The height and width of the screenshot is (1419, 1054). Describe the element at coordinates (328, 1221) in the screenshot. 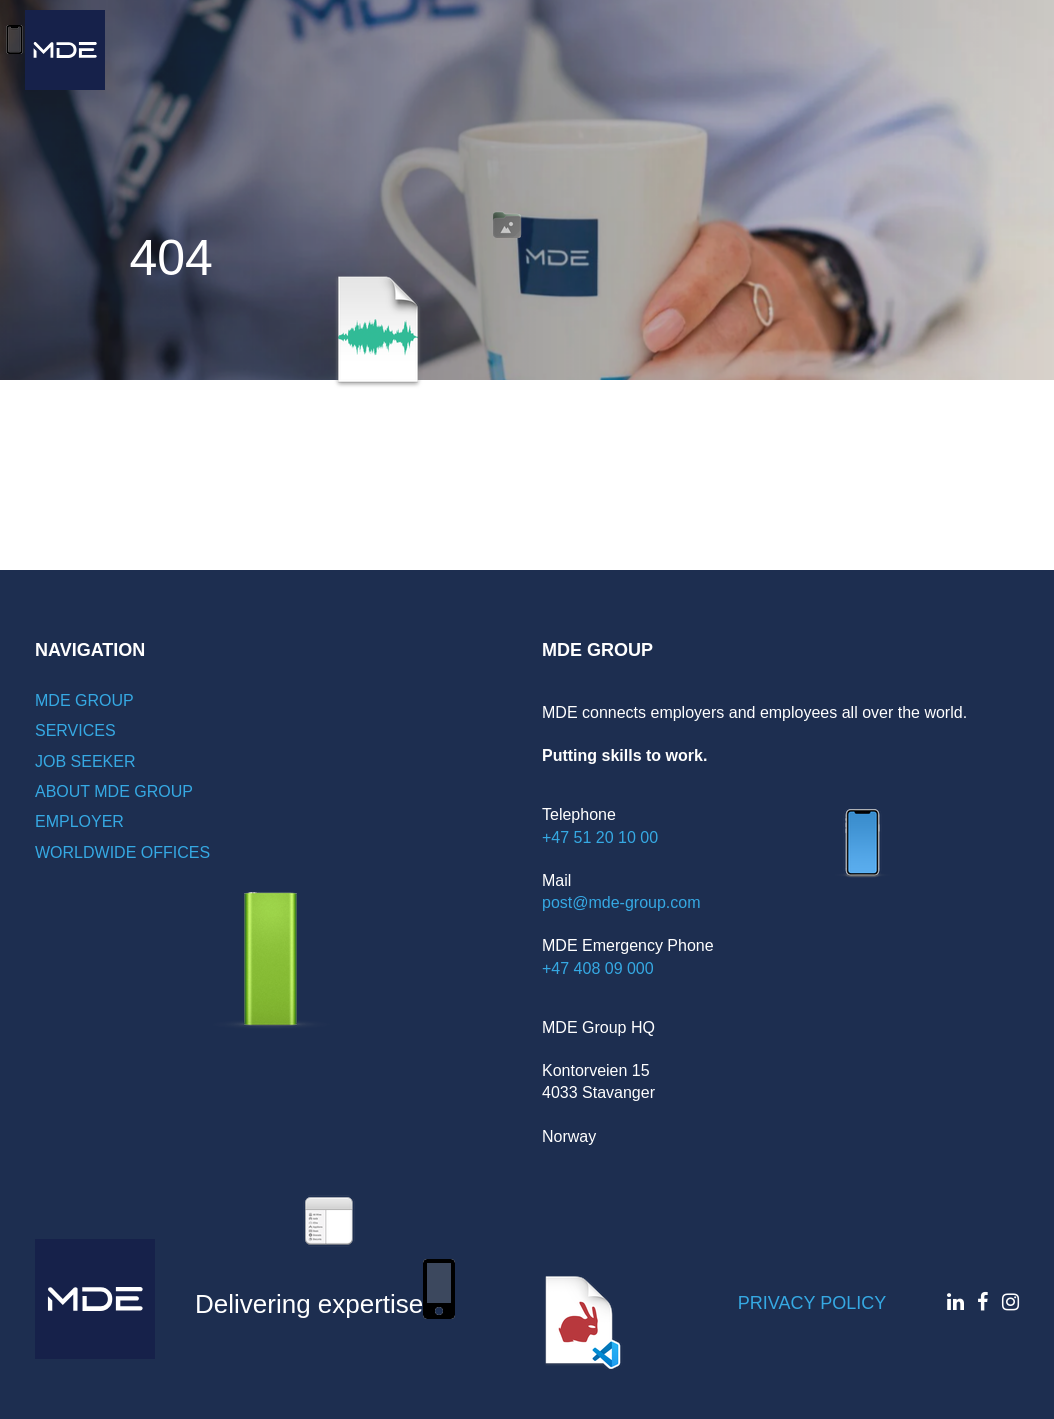

I see `access system preferences from the sidebar` at that location.